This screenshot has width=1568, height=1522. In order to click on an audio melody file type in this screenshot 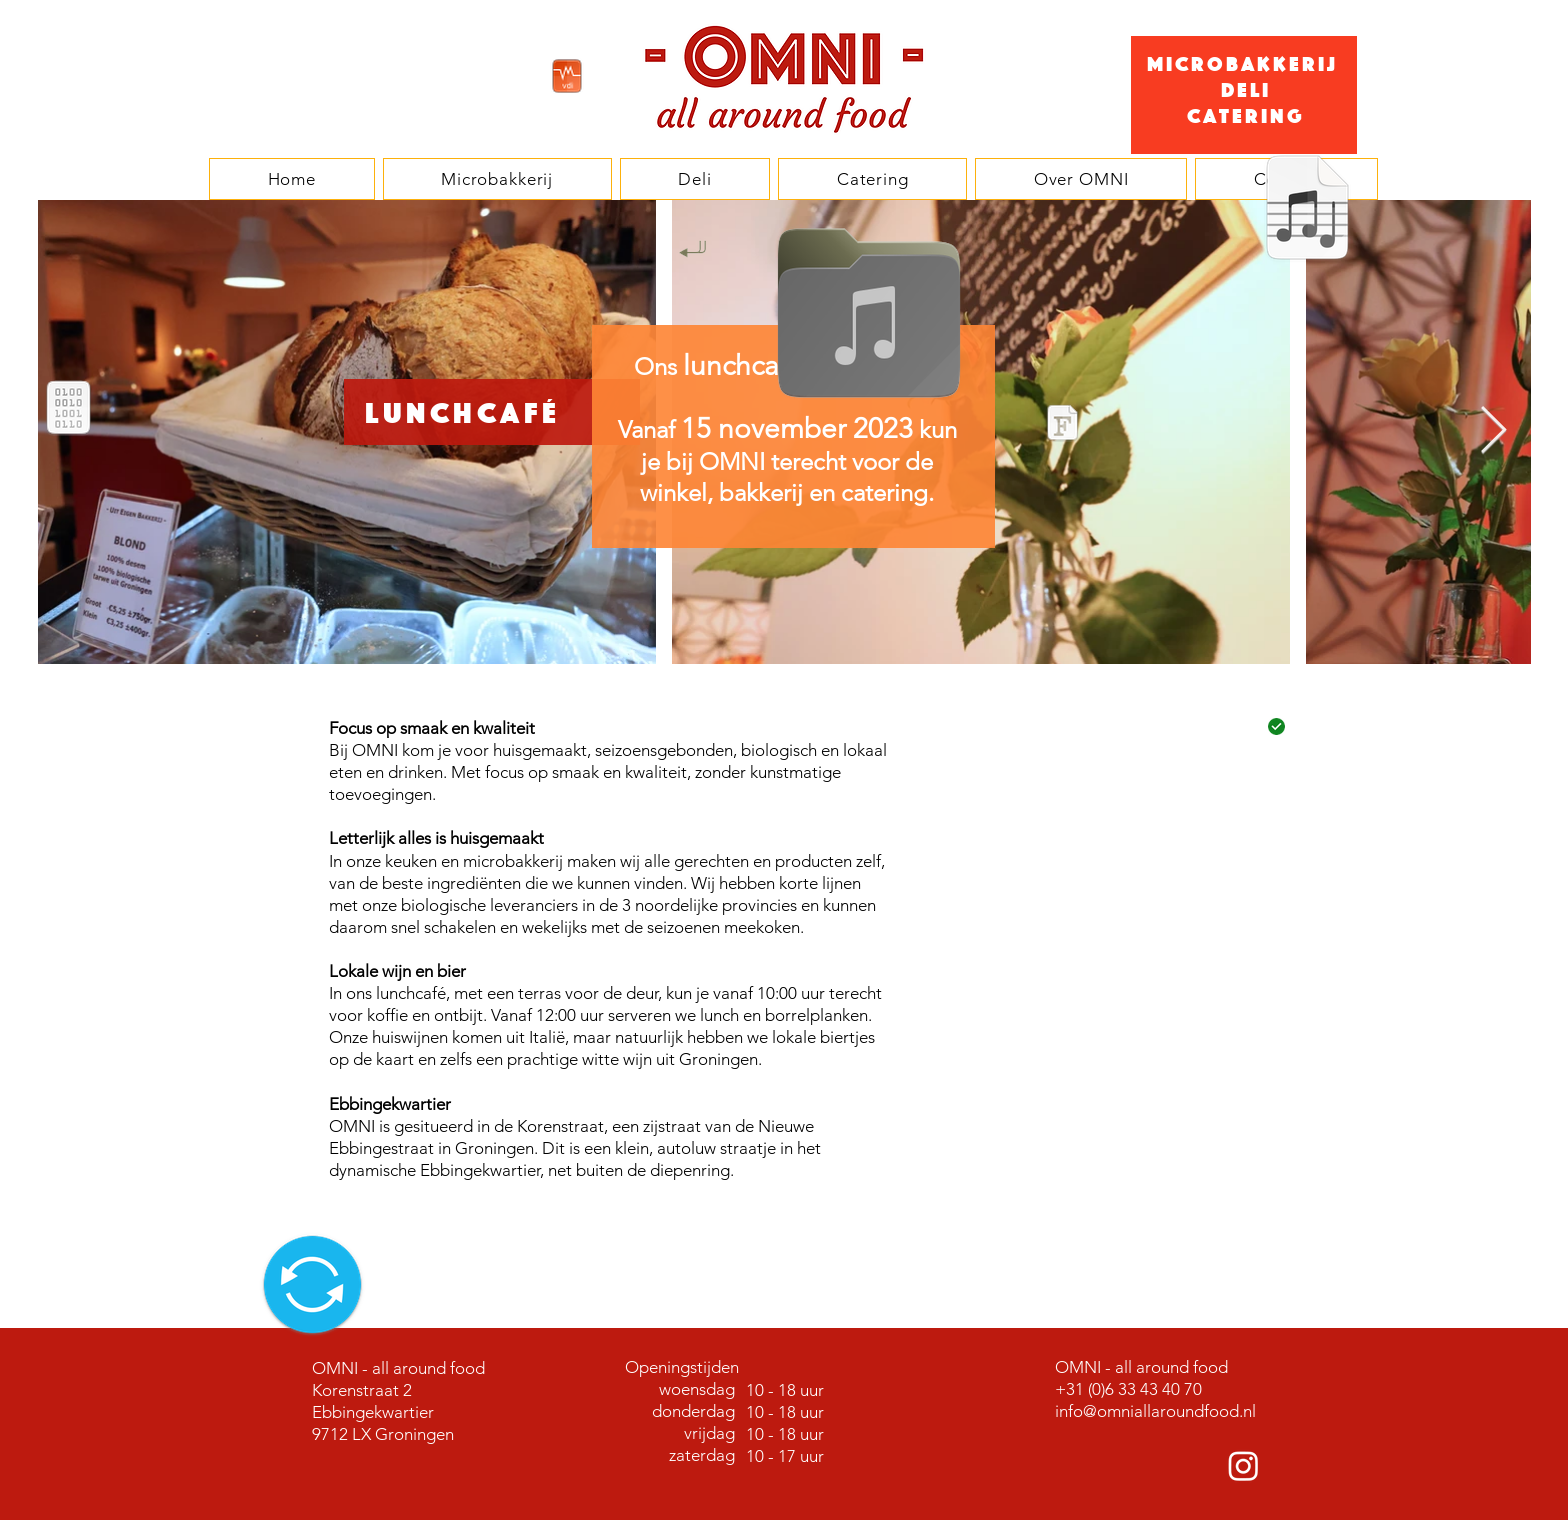, I will do `click(1307, 207)`.